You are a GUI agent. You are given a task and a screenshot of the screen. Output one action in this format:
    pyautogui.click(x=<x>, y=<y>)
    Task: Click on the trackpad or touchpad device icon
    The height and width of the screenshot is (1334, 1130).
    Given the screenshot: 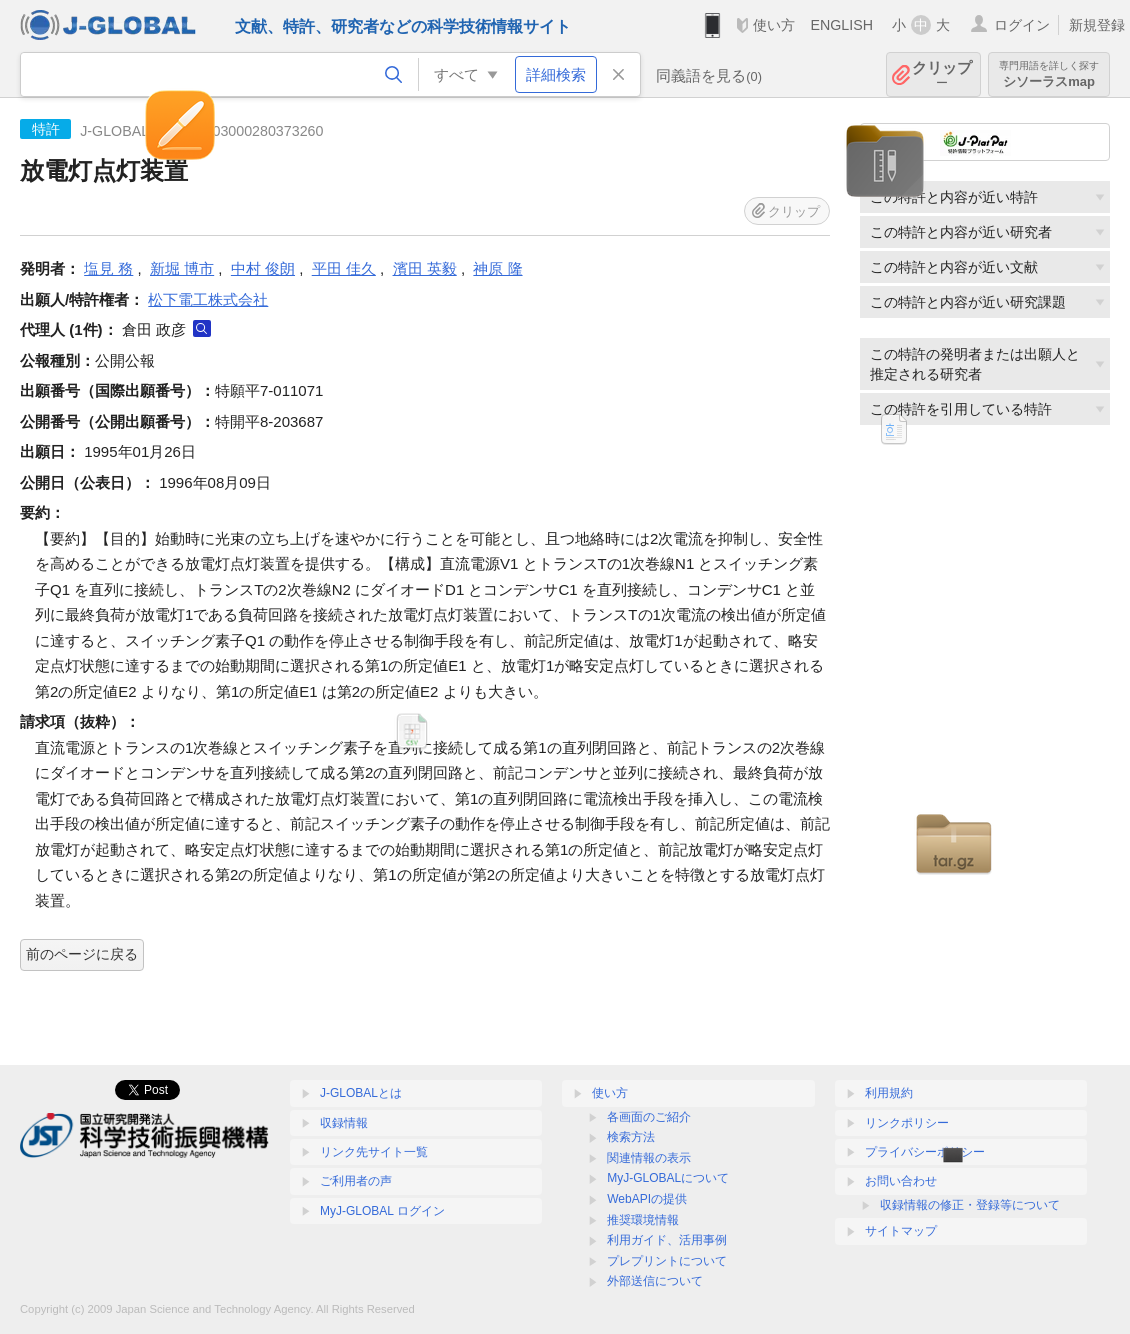 What is the action you would take?
    pyautogui.click(x=953, y=1155)
    